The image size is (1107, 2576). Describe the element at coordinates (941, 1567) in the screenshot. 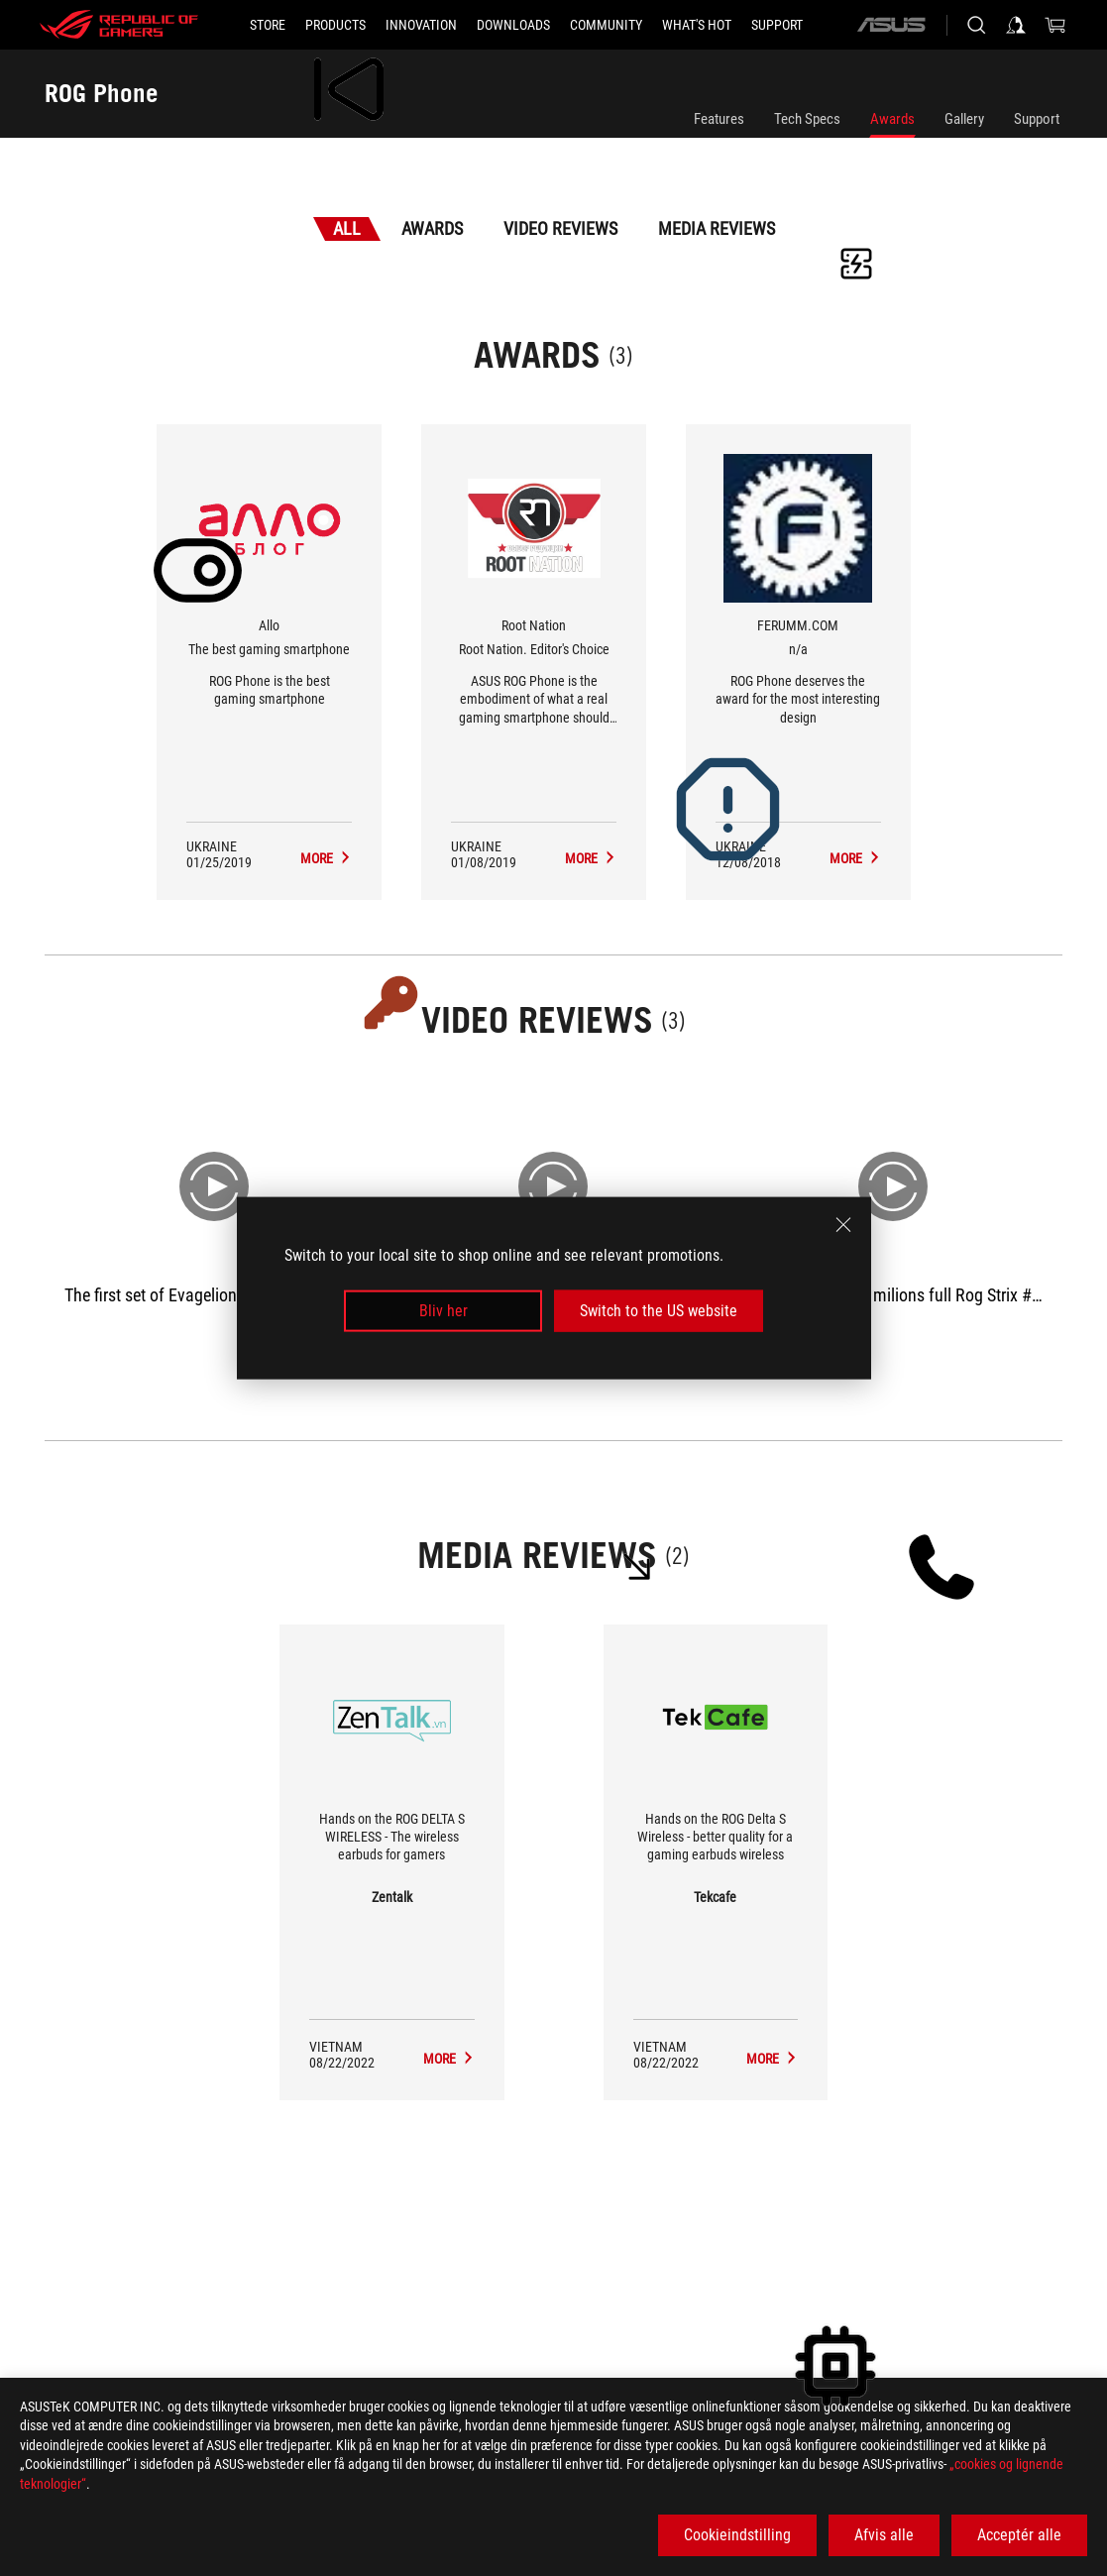

I see `make a phone call` at that location.